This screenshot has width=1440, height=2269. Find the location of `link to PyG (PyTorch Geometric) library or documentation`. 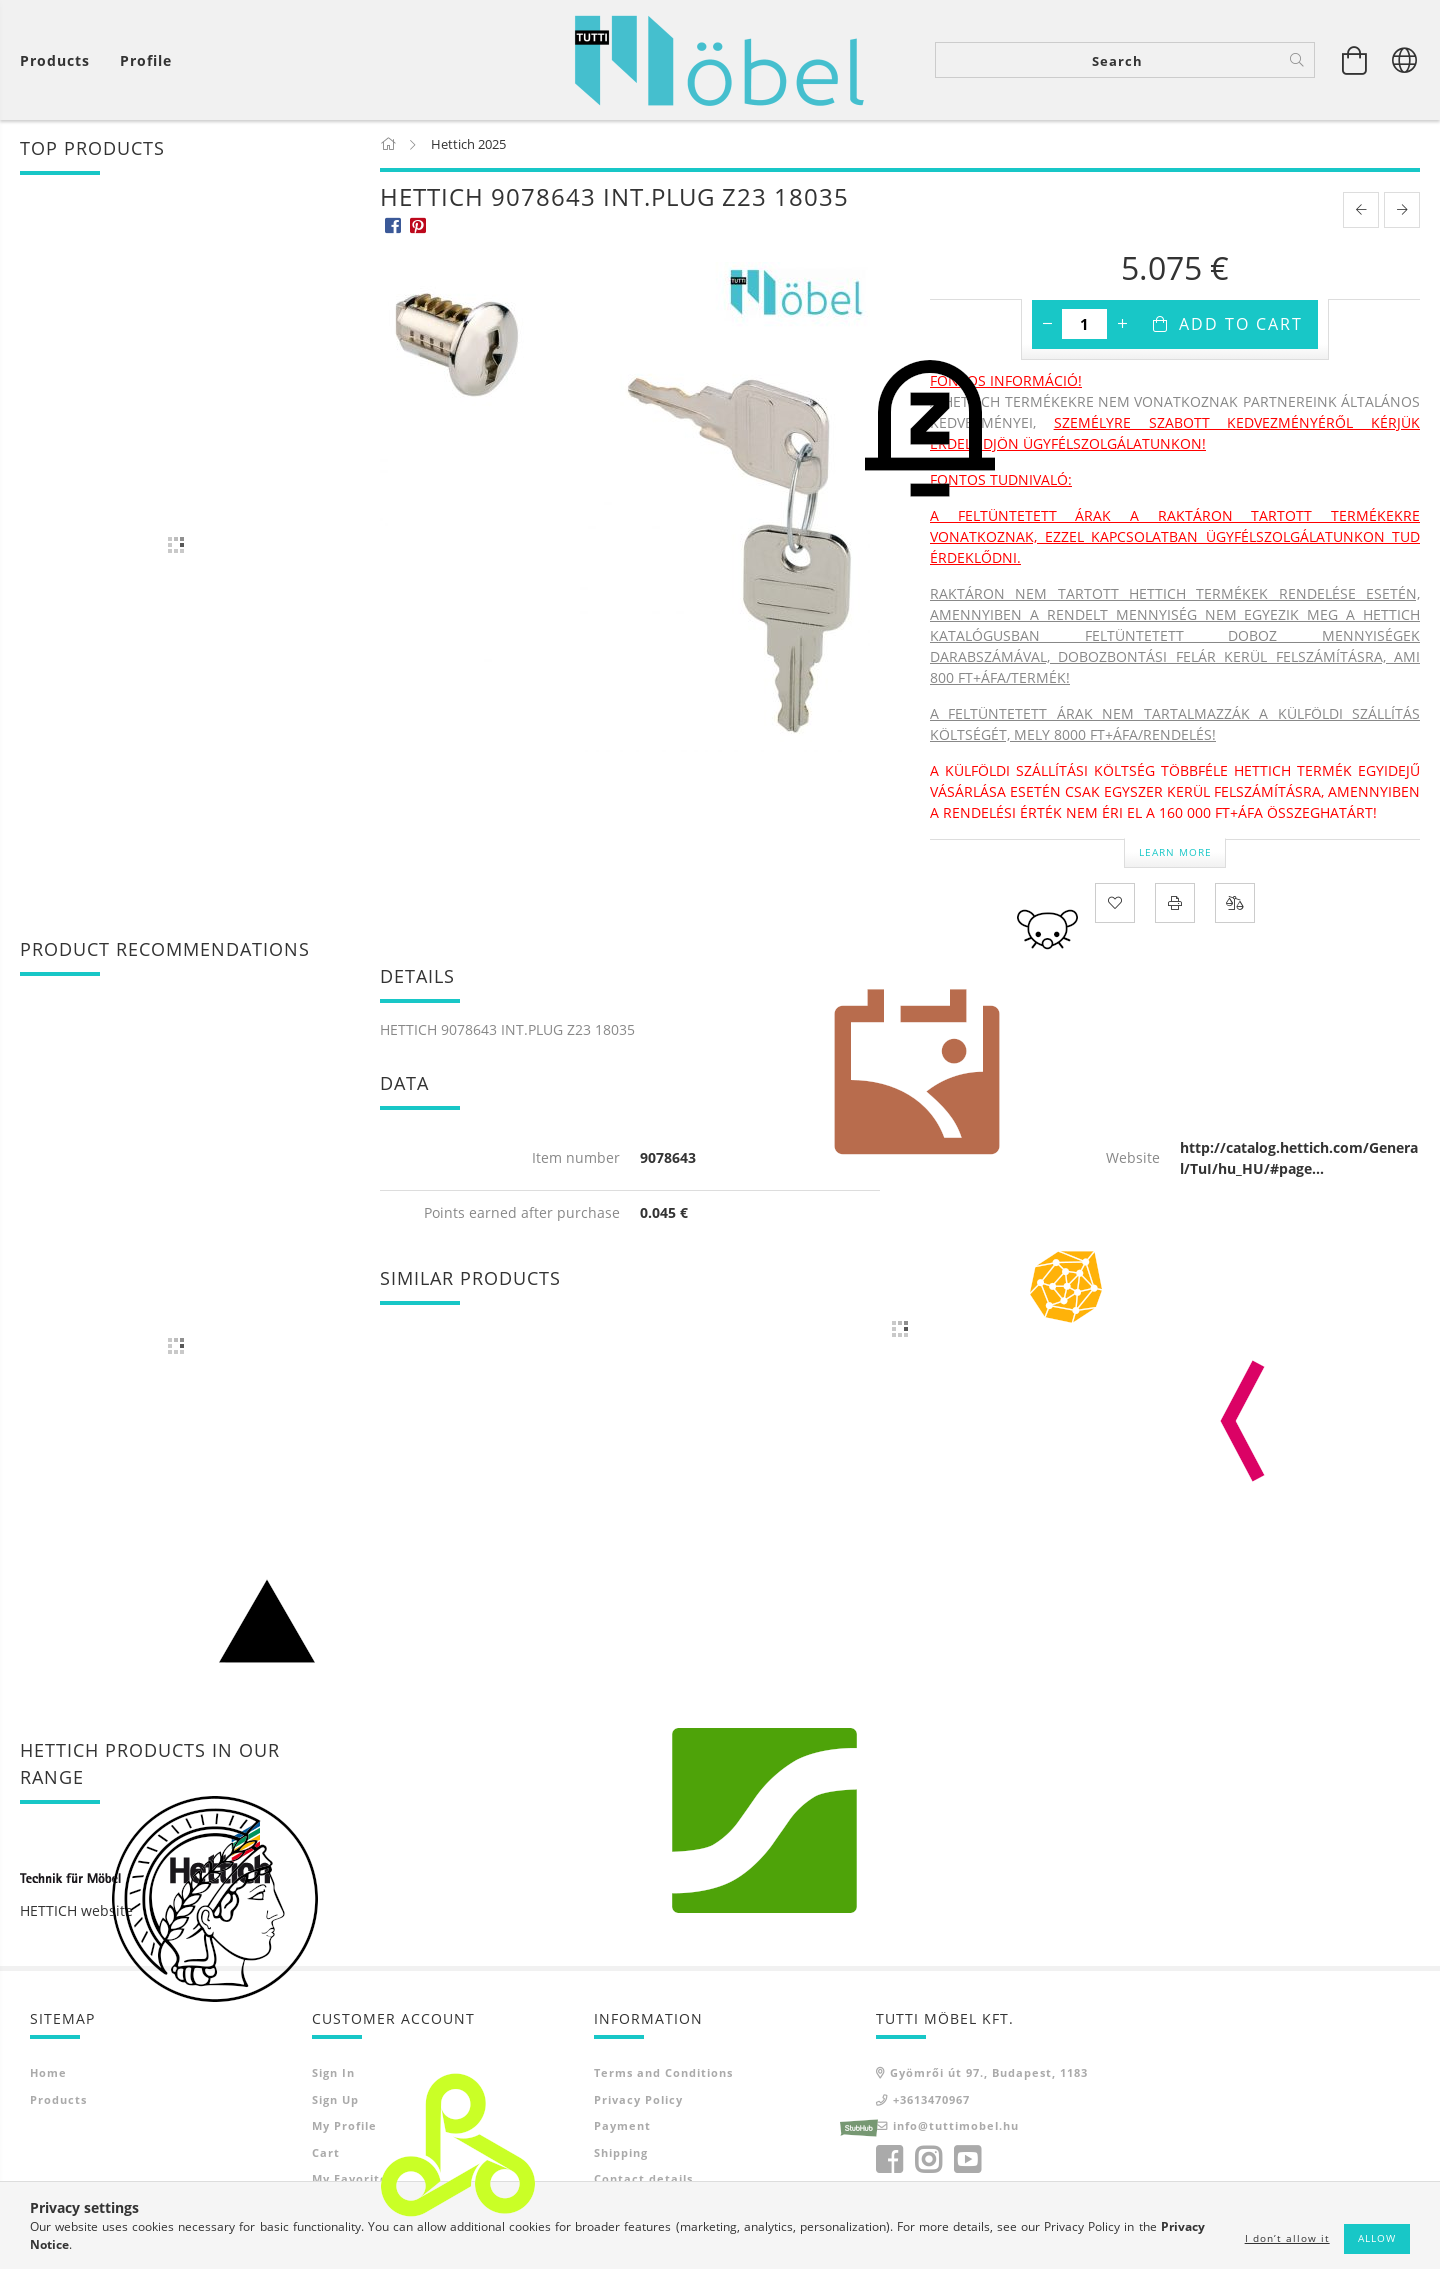

link to PyG (PyTorch Geometric) library or documentation is located at coordinates (1066, 1287).